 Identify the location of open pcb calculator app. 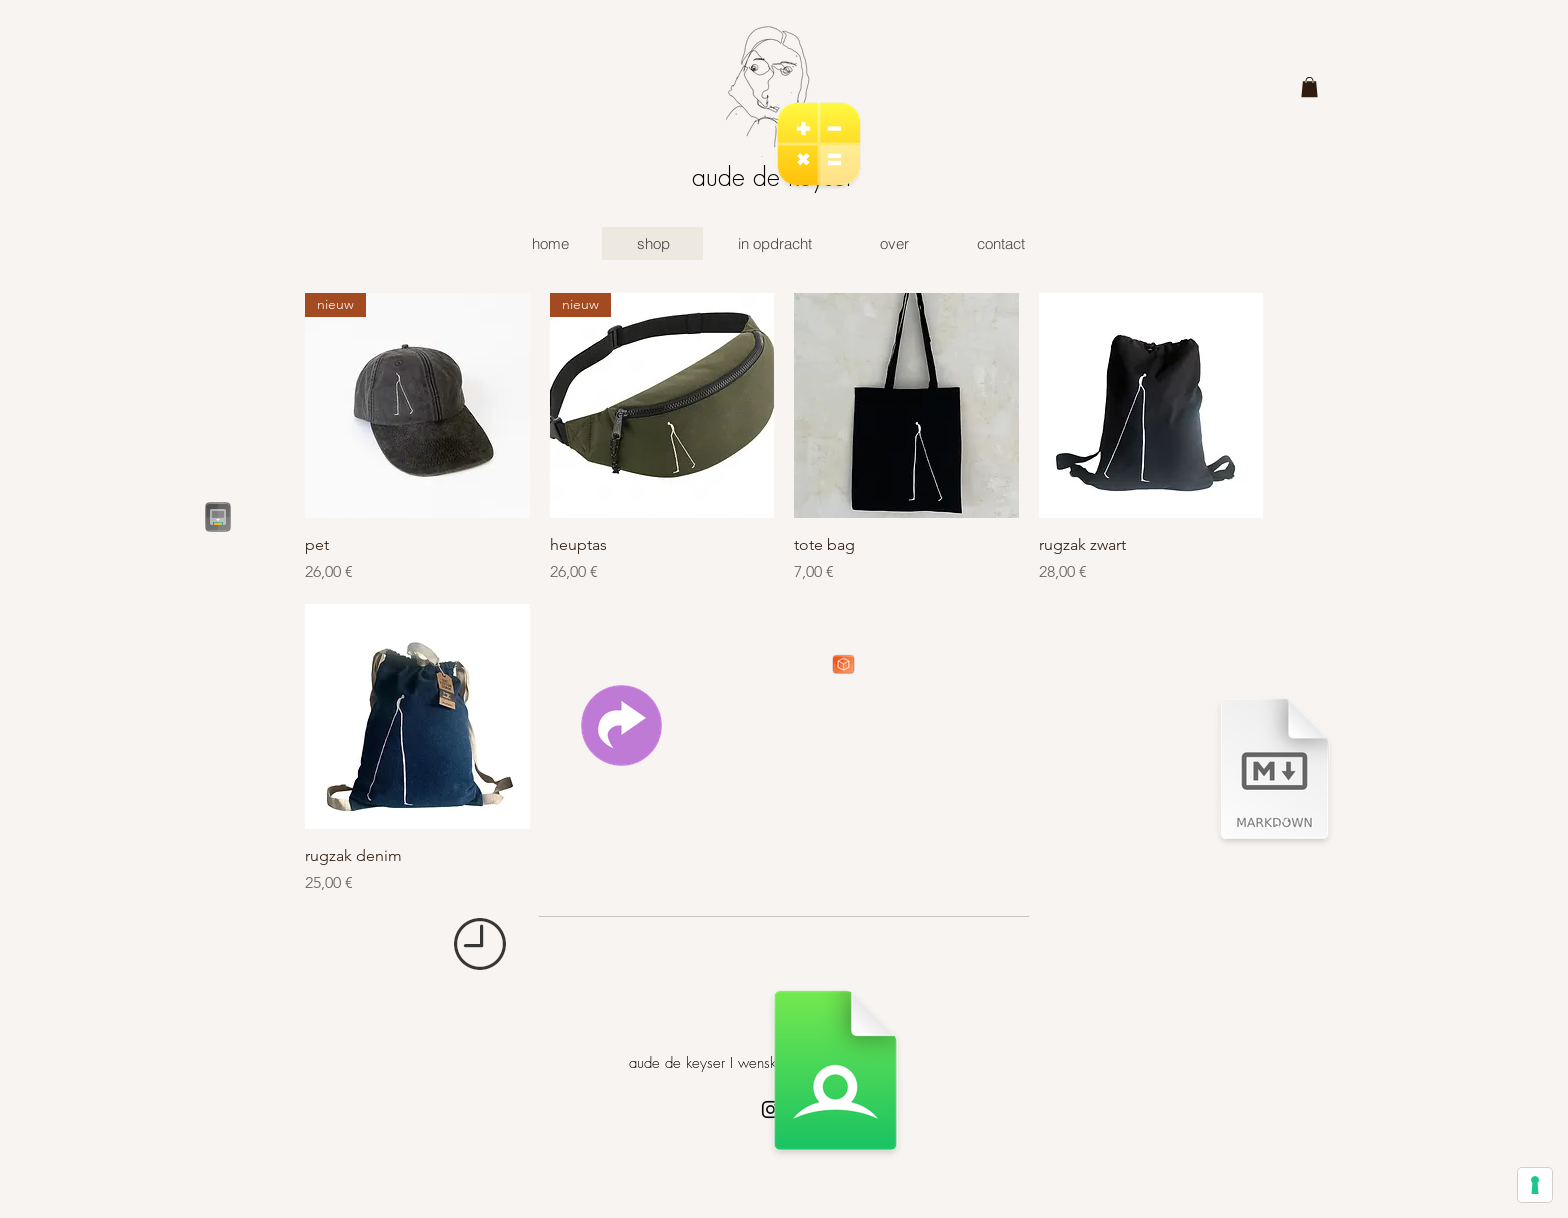
(819, 144).